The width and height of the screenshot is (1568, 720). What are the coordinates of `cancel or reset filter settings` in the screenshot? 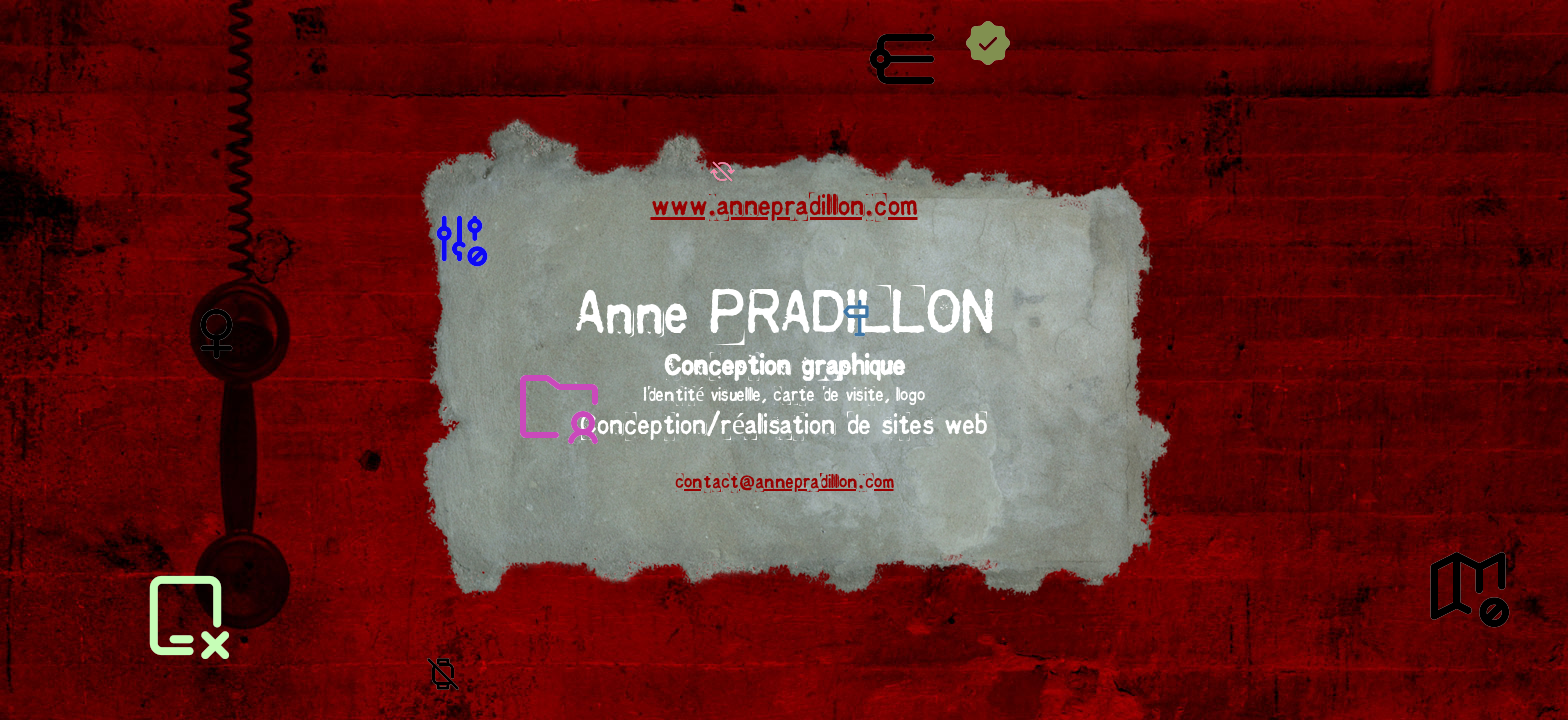 It's located at (459, 238).